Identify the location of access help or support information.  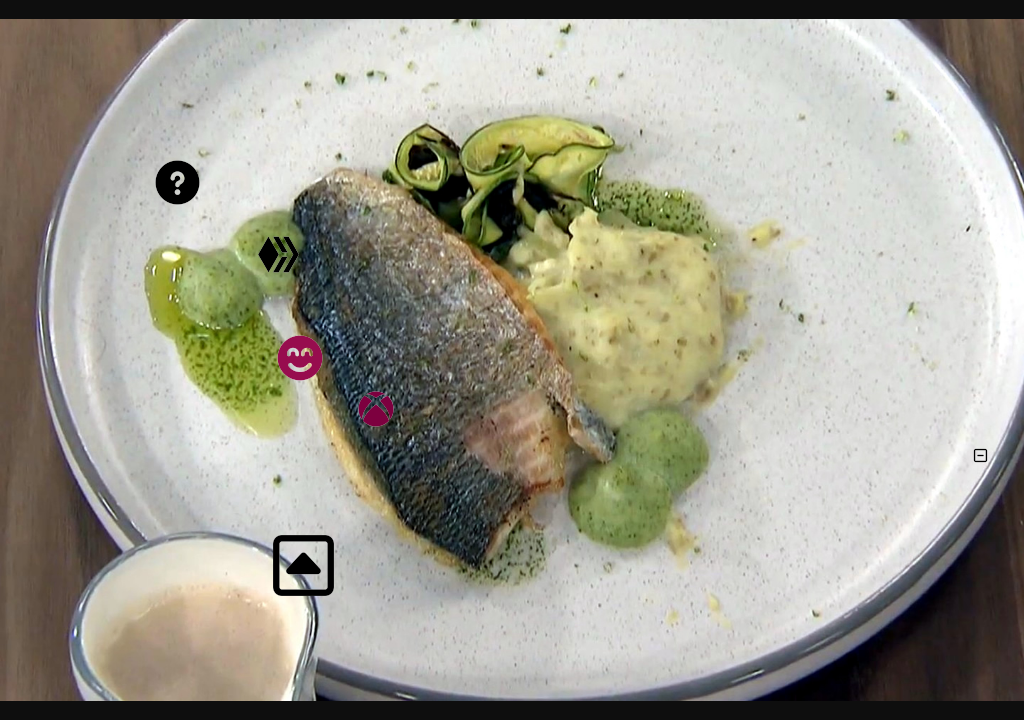
(177, 182).